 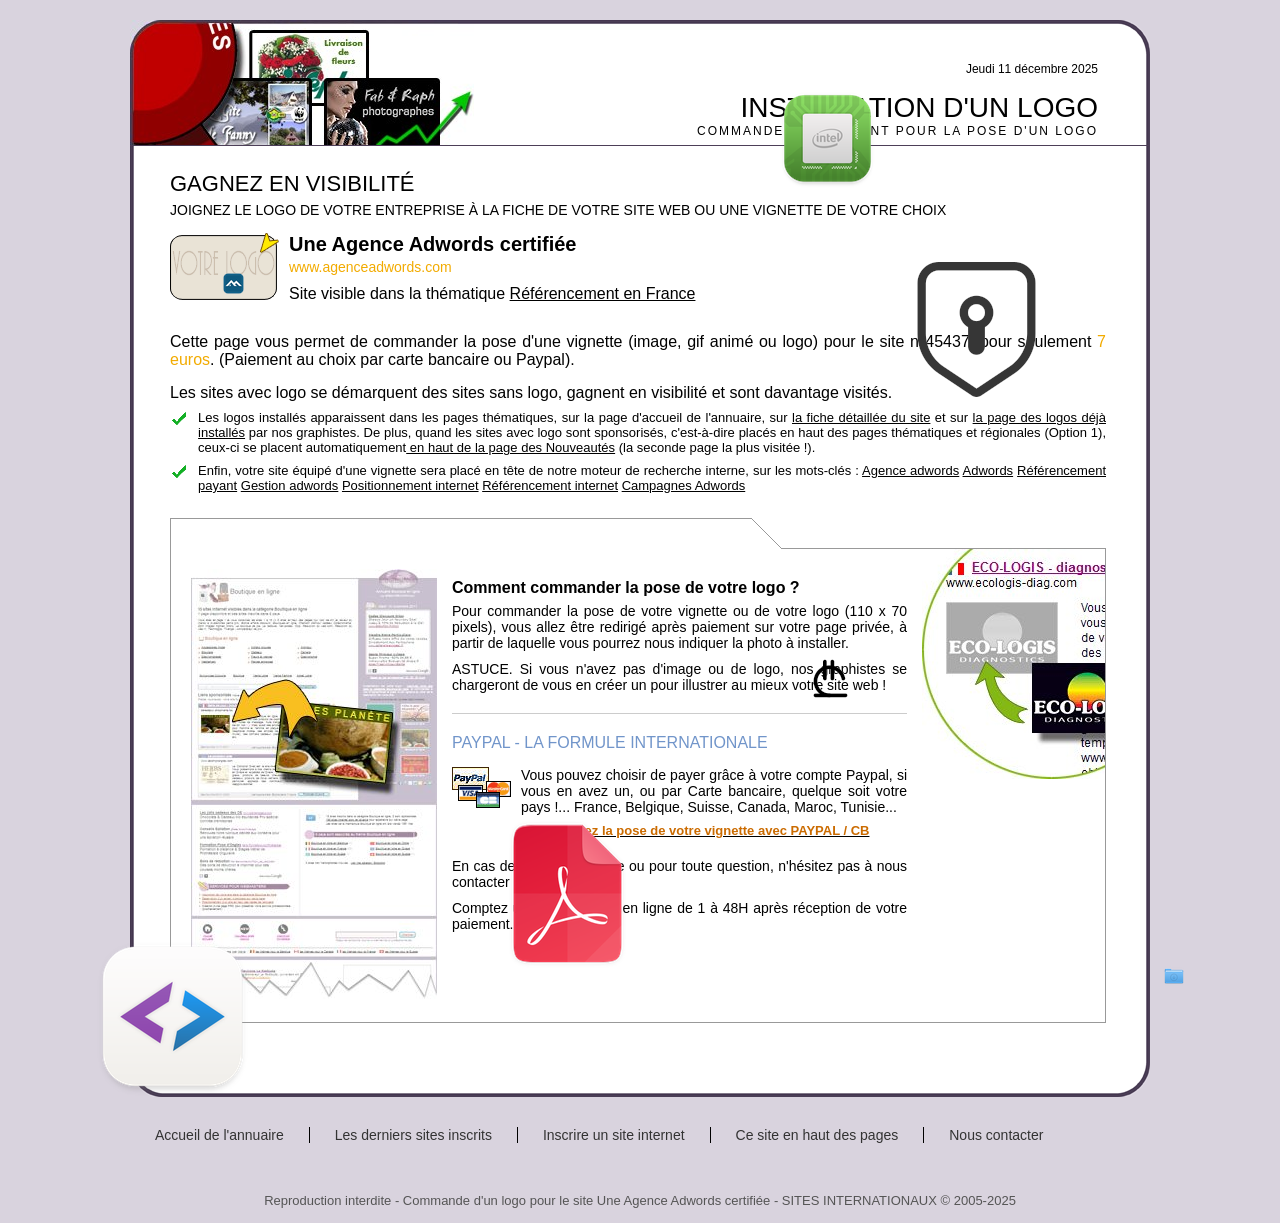 I want to click on open a compressed pdf document, so click(x=567, y=893).